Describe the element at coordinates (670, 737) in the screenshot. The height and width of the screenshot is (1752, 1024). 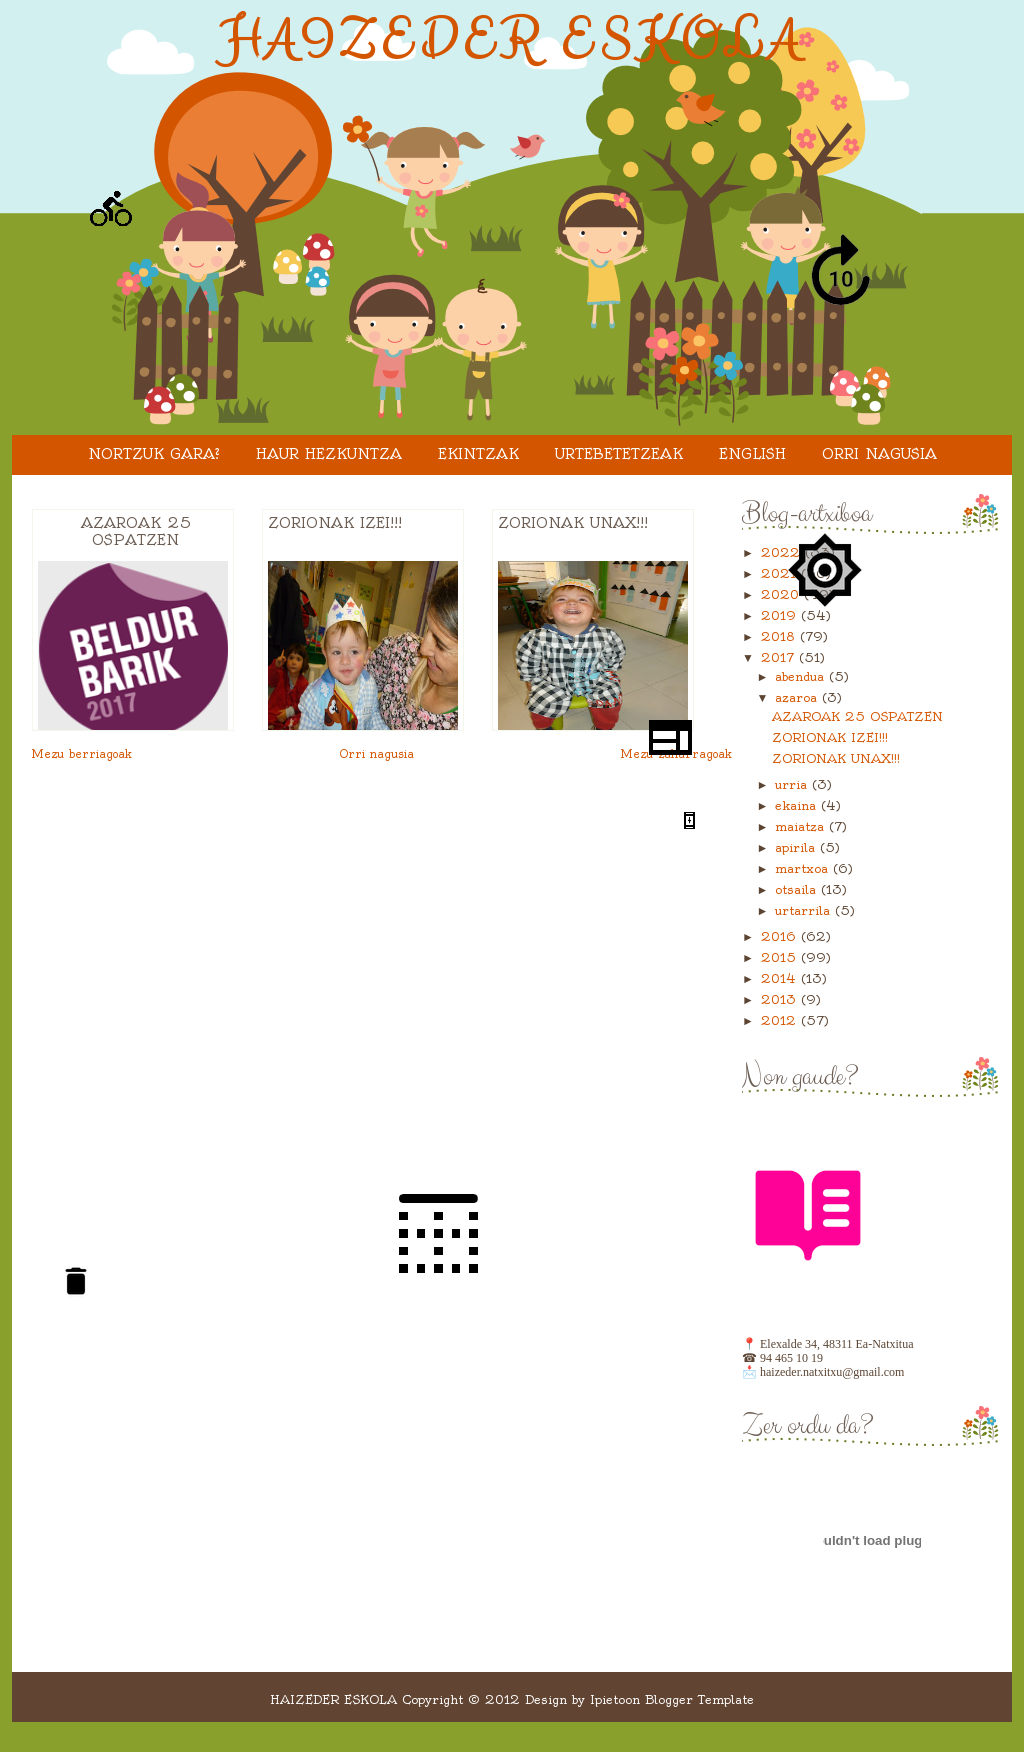
I see `open web browser` at that location.